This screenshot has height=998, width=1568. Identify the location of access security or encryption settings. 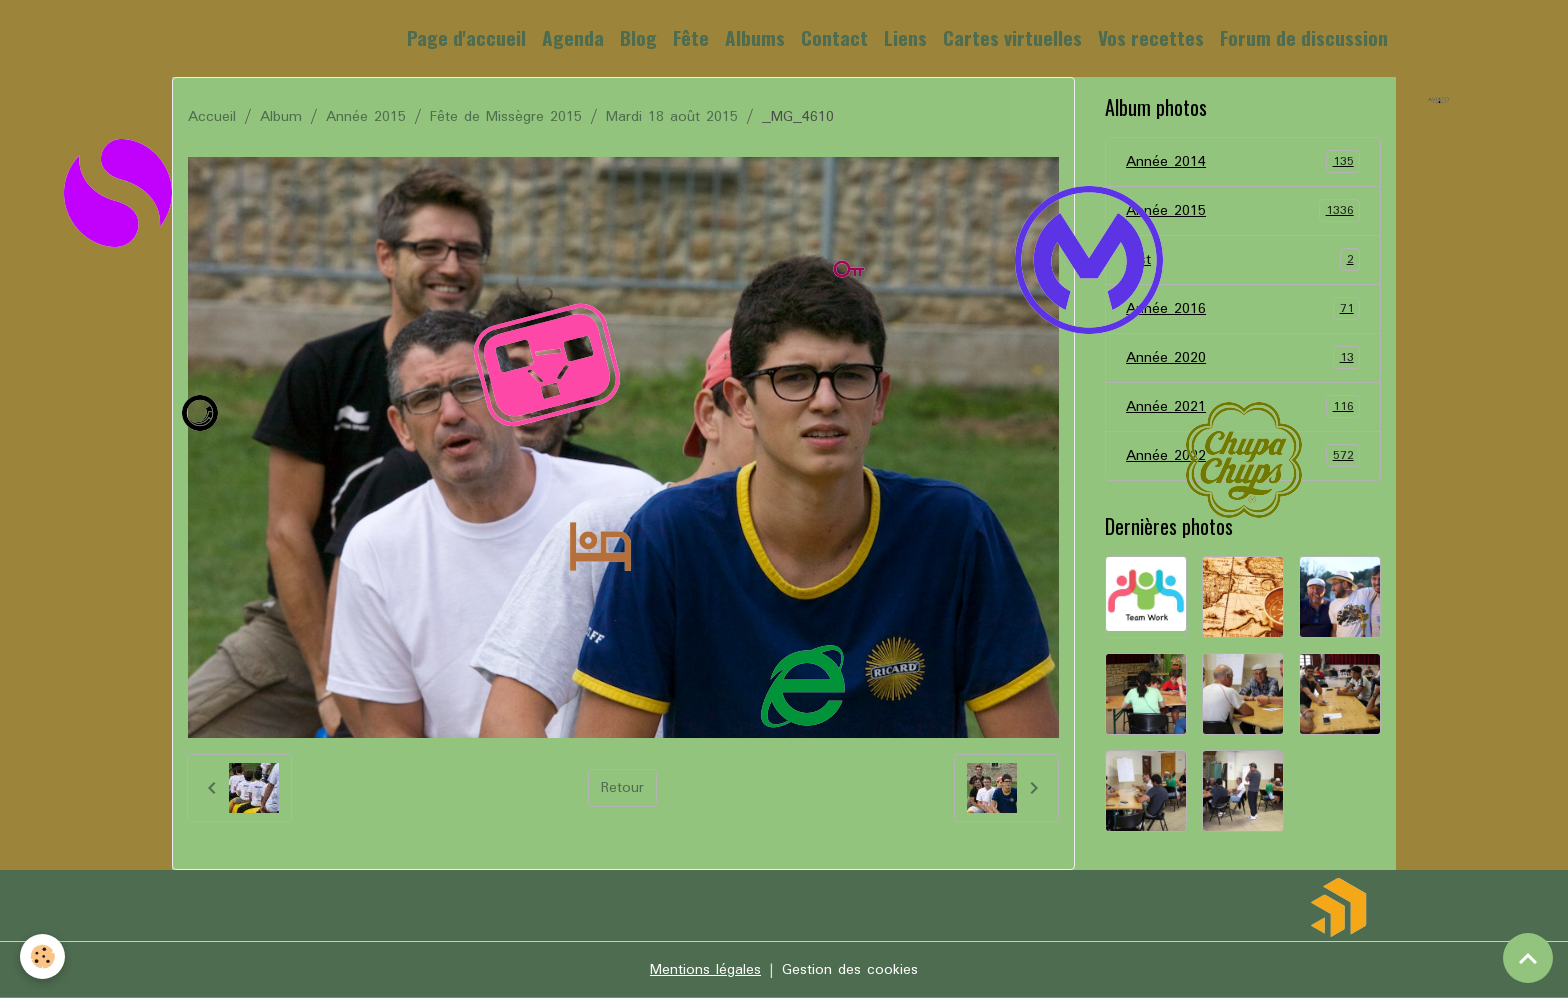
(849, 269).